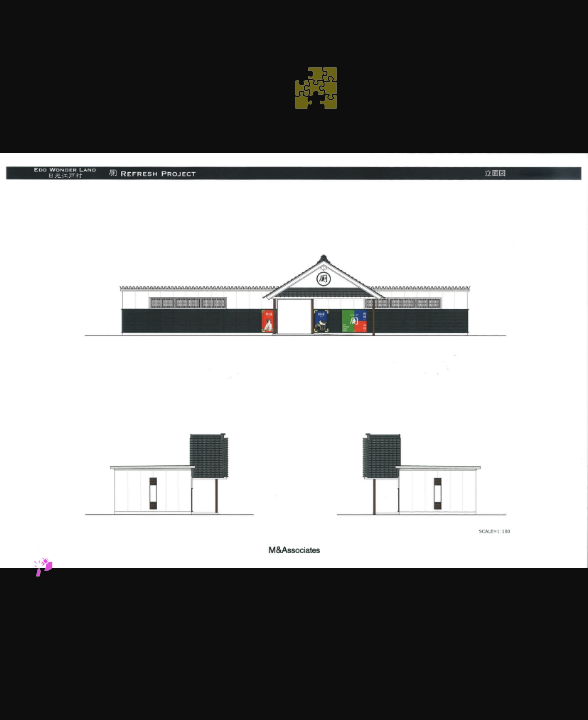 This screenshot has width=588, height=720. I want to click on access puzzle or brain training games, so click(316, 88).